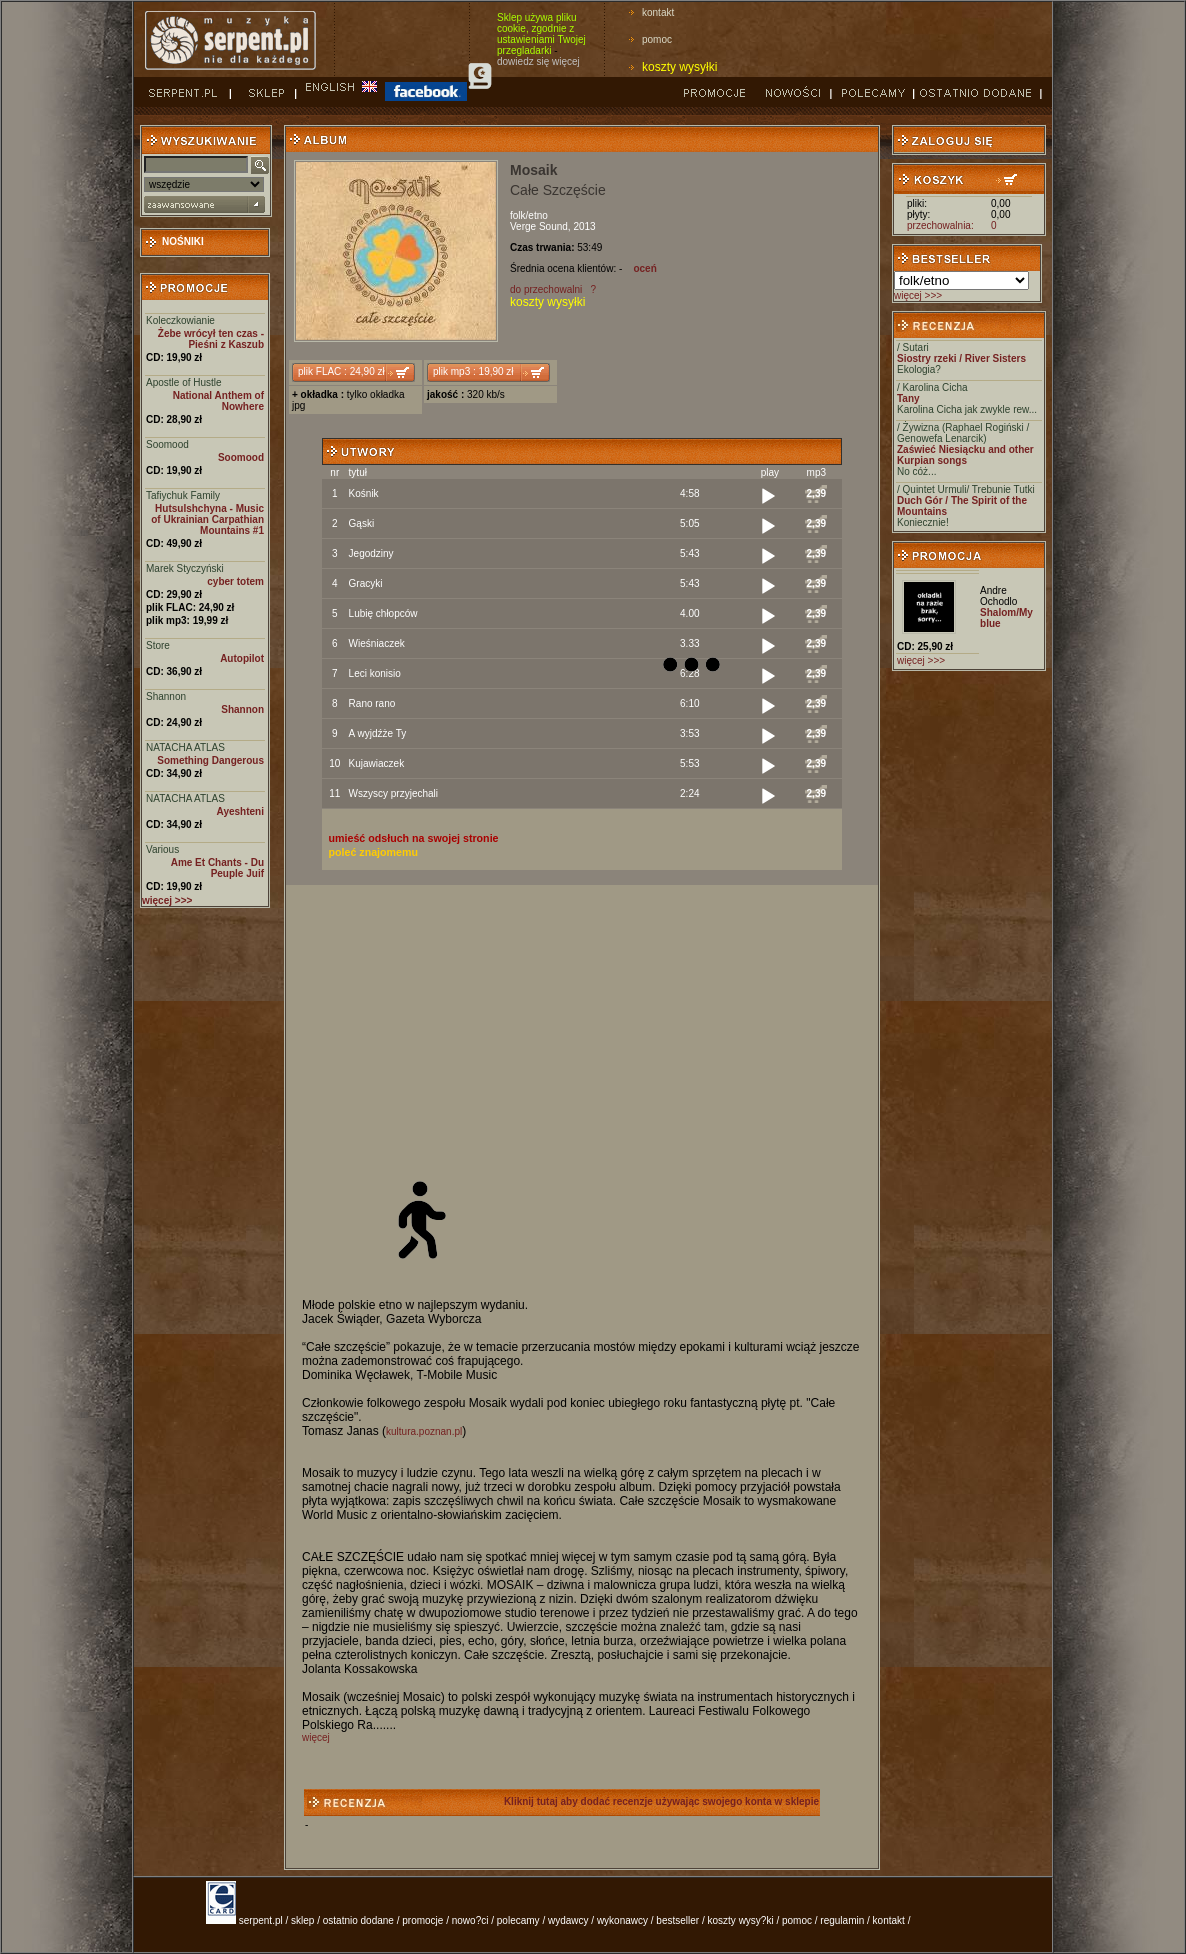 The image size is (1186, 1954). What do you see at coordinates (480, 76) in the screenshot?
I see `access quran or islamic religious texts` at bounding box center [480, 76].